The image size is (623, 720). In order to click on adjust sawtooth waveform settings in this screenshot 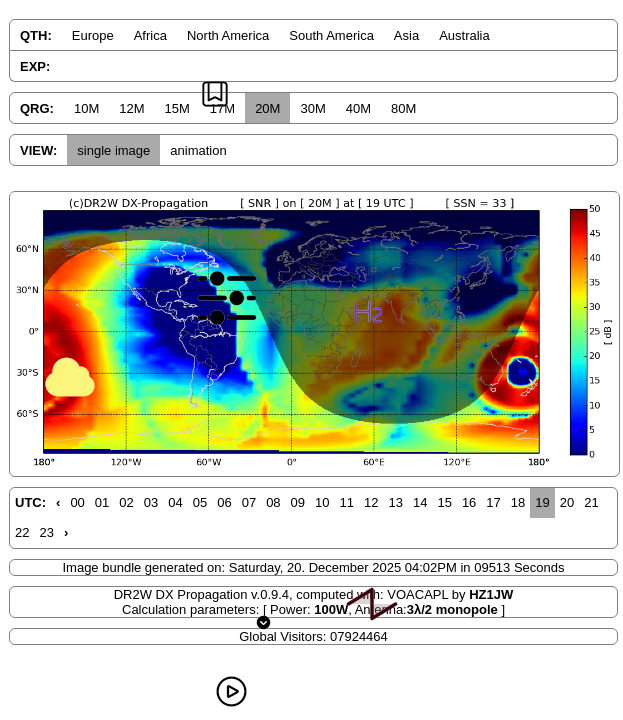, I will do `click(372, 604)`.